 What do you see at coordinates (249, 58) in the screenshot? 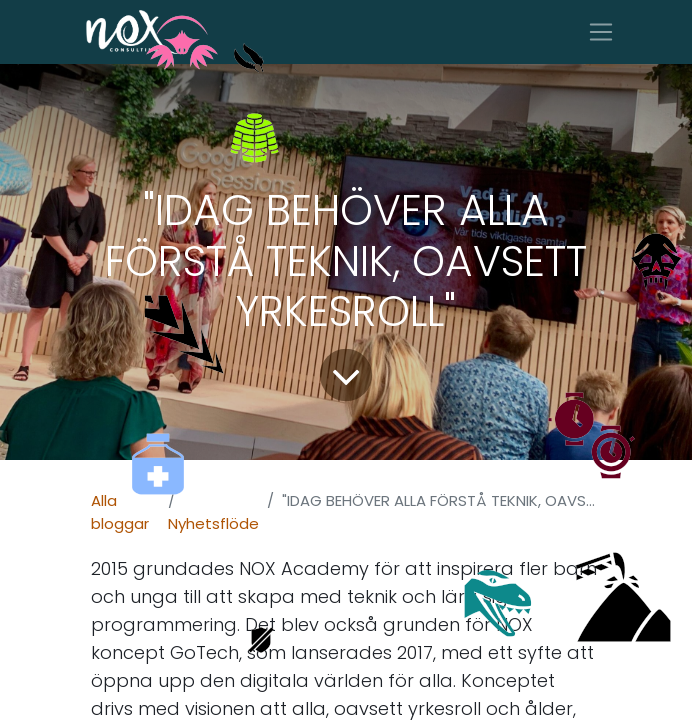
I see `indicates a writing or composition feature` at bounding box center [249, 58].